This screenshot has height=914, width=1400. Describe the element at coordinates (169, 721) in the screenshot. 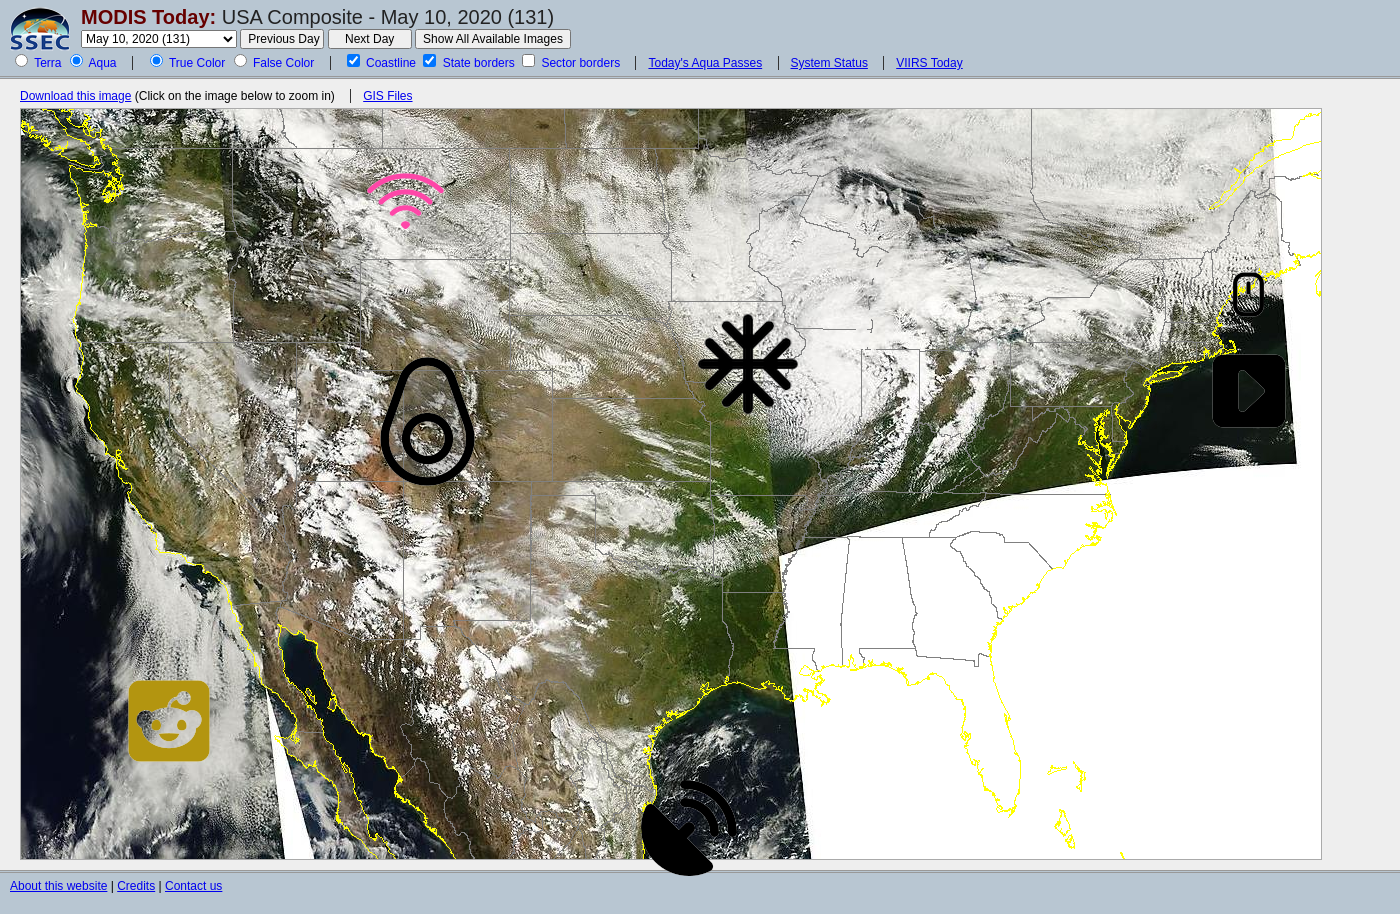

I see `open Reddit app` at that location.